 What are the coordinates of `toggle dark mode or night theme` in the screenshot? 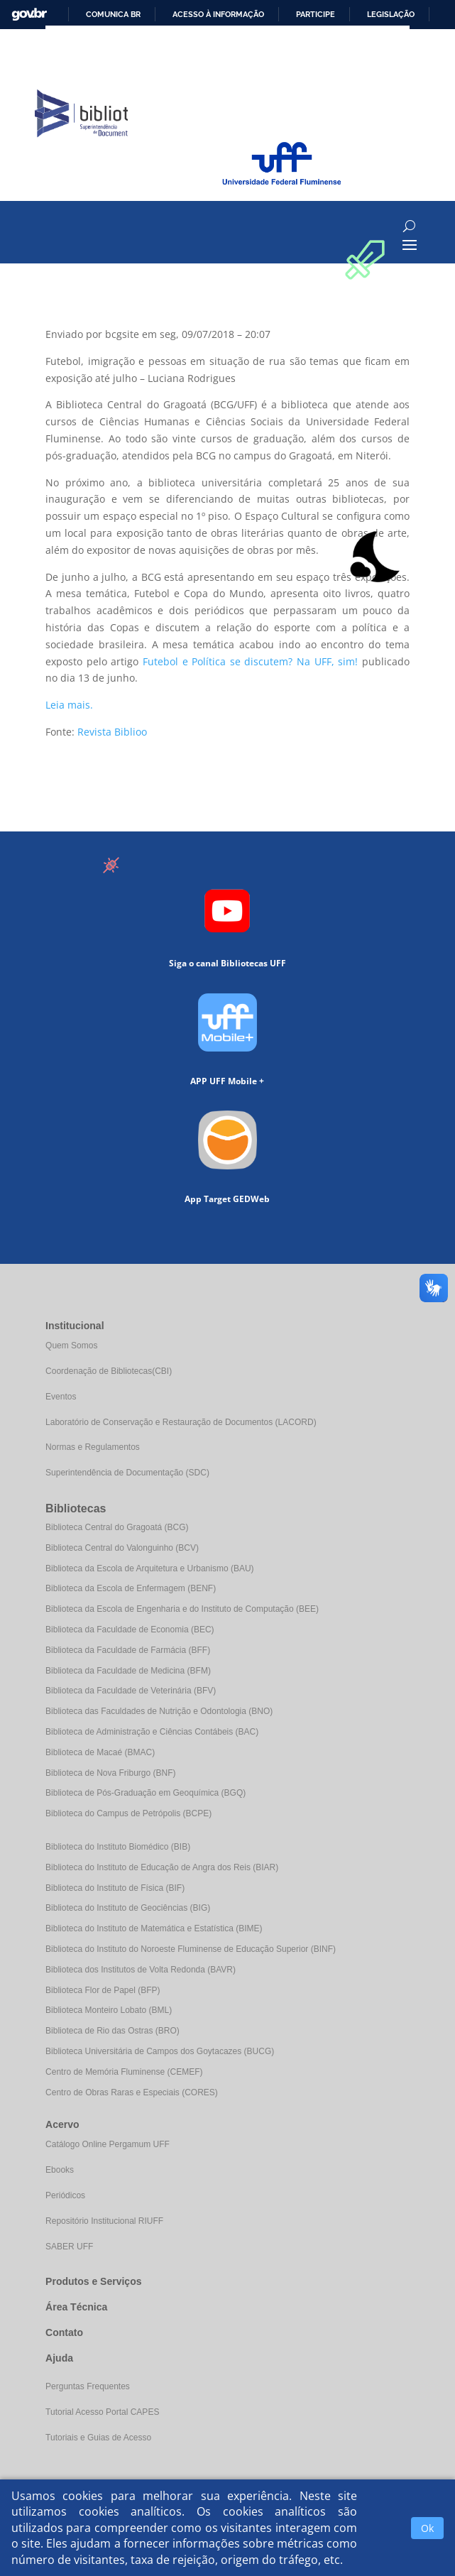 It's located at (378, 557).